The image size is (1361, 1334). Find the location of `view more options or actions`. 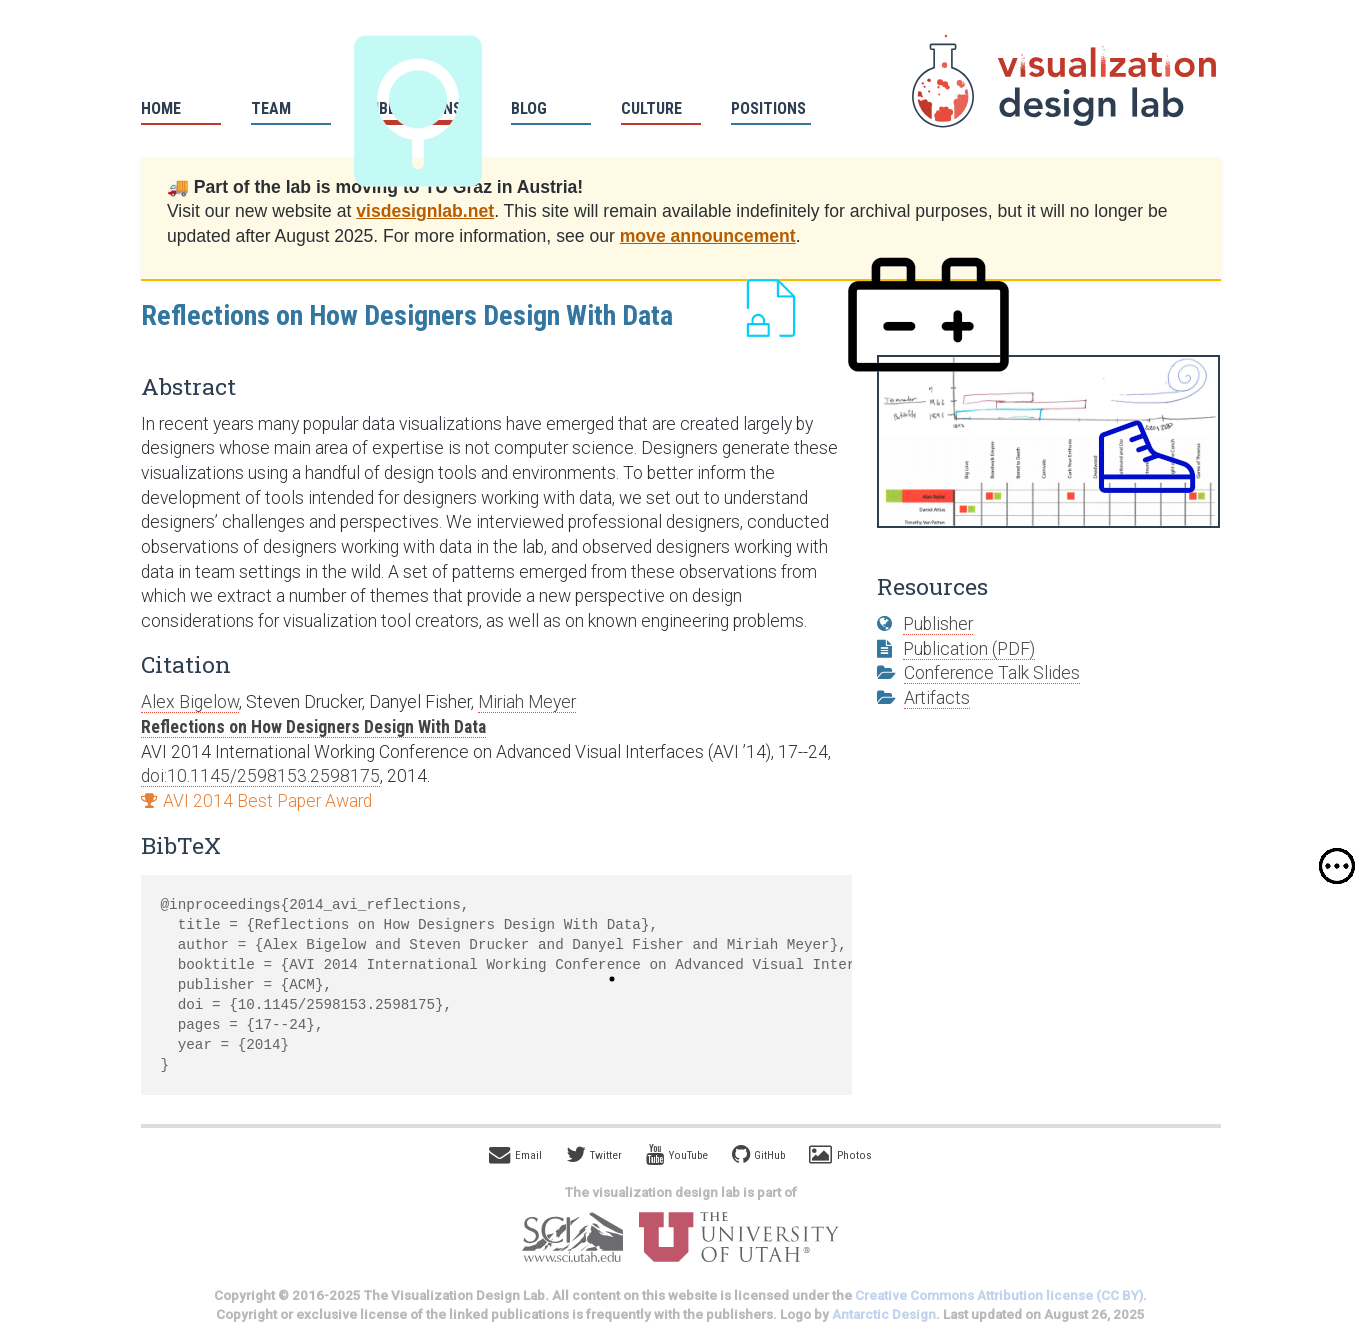

view more options or actions is located at coordinates (1337, 866).